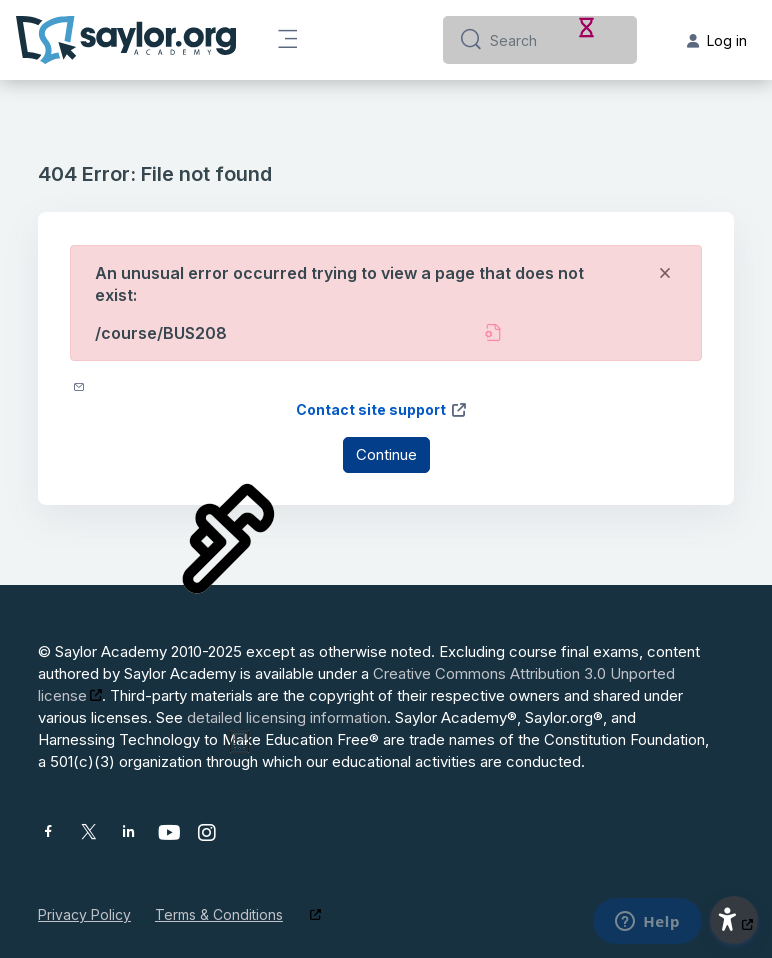 The width and height of the screenshot is (772, 958). Describe the element at coordinates (586, 27) in the screenshot. I see `indicates a loading or waiting state` at that location.